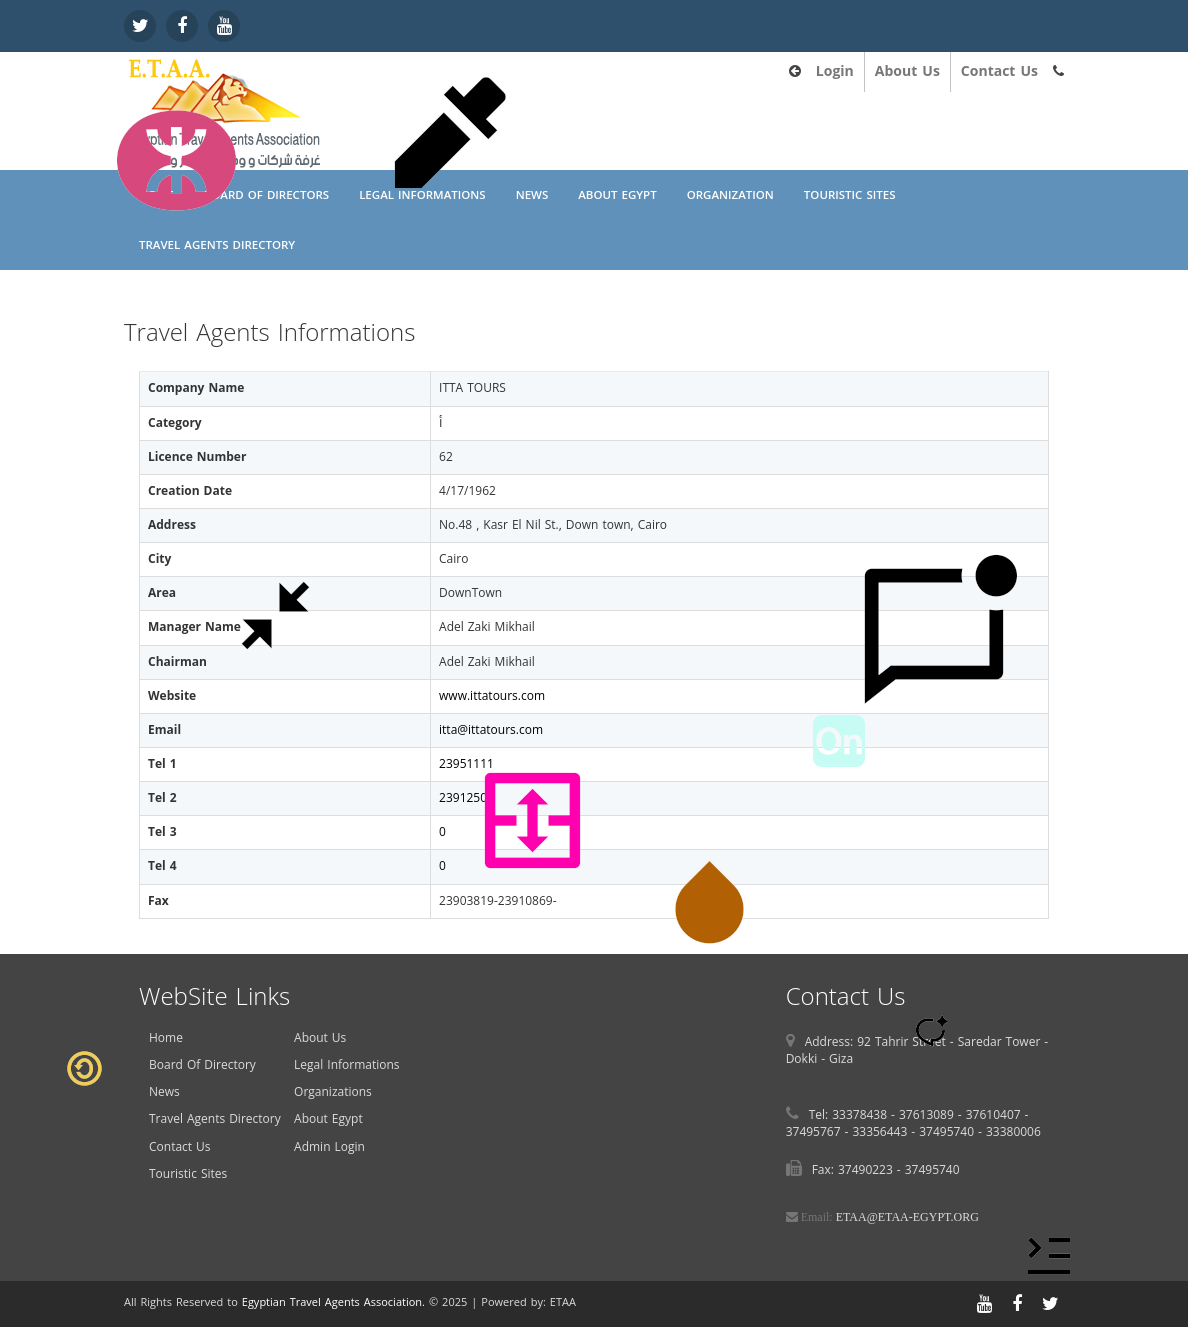  Describe the element at coordinates (930, 1031) in the screenshot. I see `start a conversation with AI assistant` at that location.